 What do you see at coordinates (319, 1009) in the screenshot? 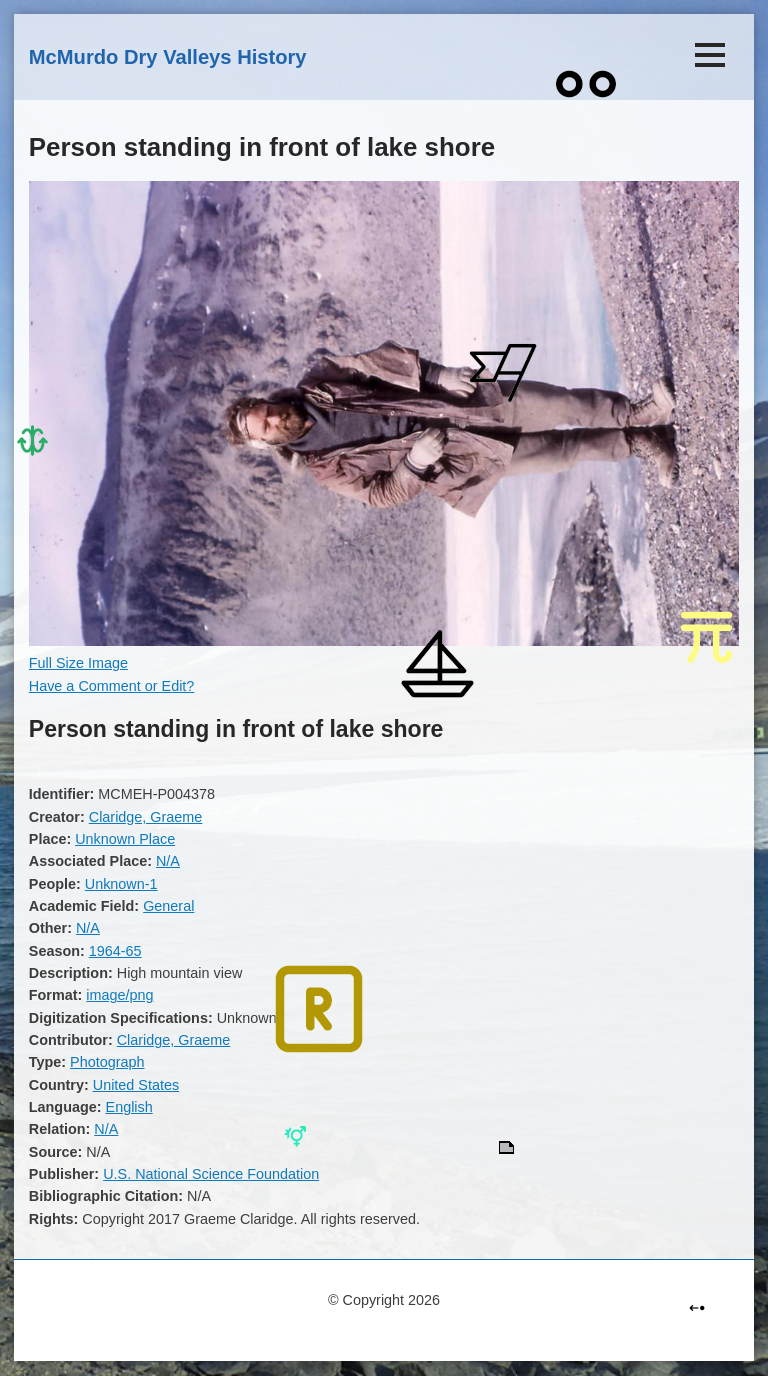
I see `indicates a rating or review section` at bounding box center [319, 1009].